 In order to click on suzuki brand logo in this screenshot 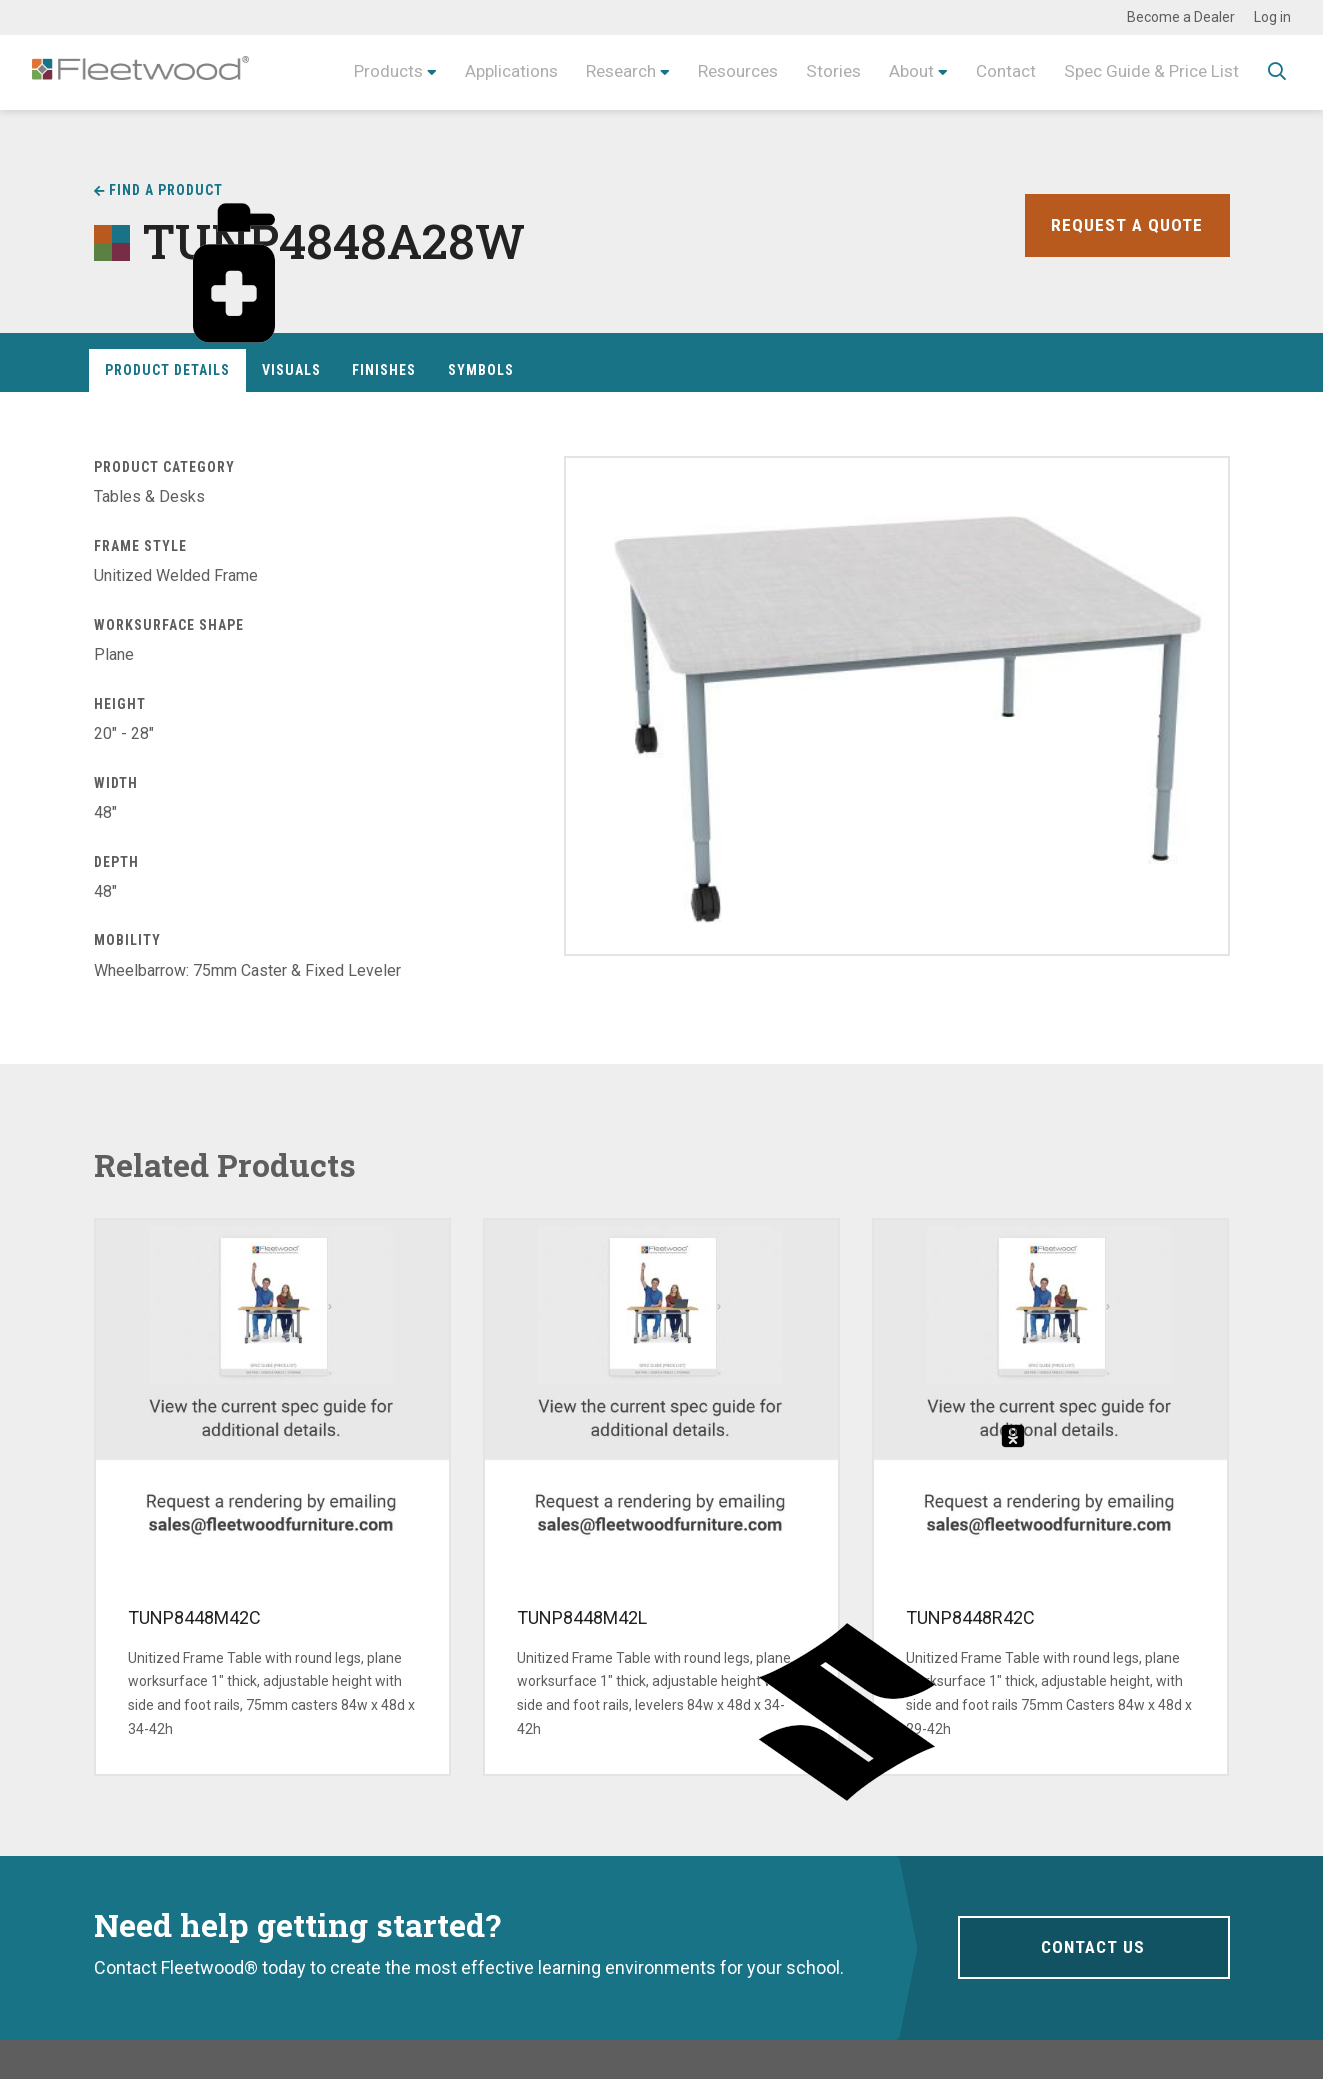, I will do `click(847, 1712)`.